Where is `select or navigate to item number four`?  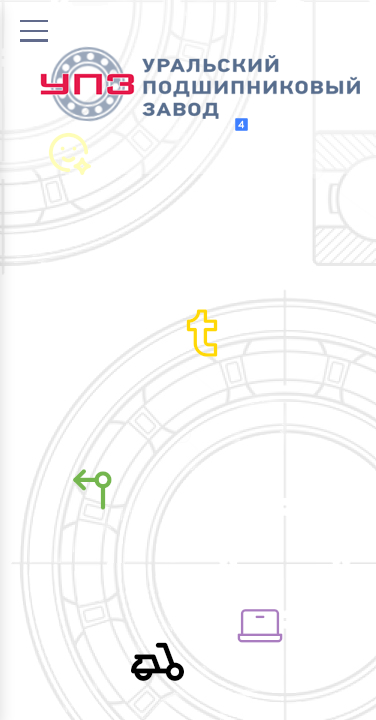
select or navigate to item number four is located at coordinates (241, 124).